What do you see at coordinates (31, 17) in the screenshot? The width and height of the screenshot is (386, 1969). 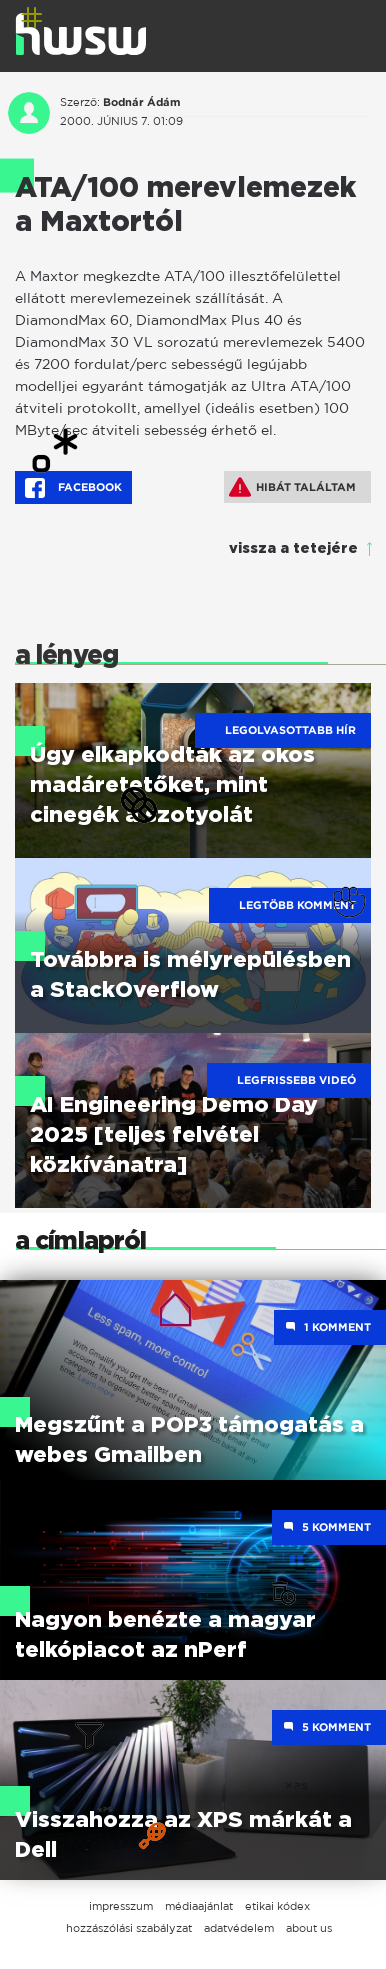 I see `add or view hashtags` at bounding box center [31, 17].